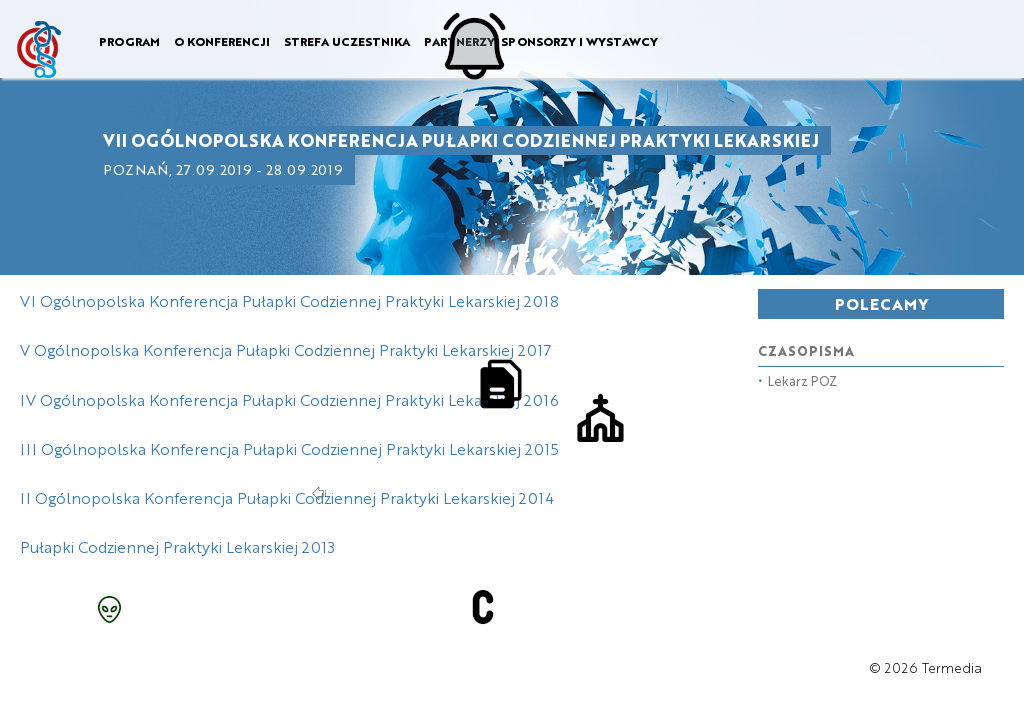  What do you see at coordinates (483, 607) in the screenshot?
I see `indicates a "C" grade or rating` at bounding box center [483, 607].